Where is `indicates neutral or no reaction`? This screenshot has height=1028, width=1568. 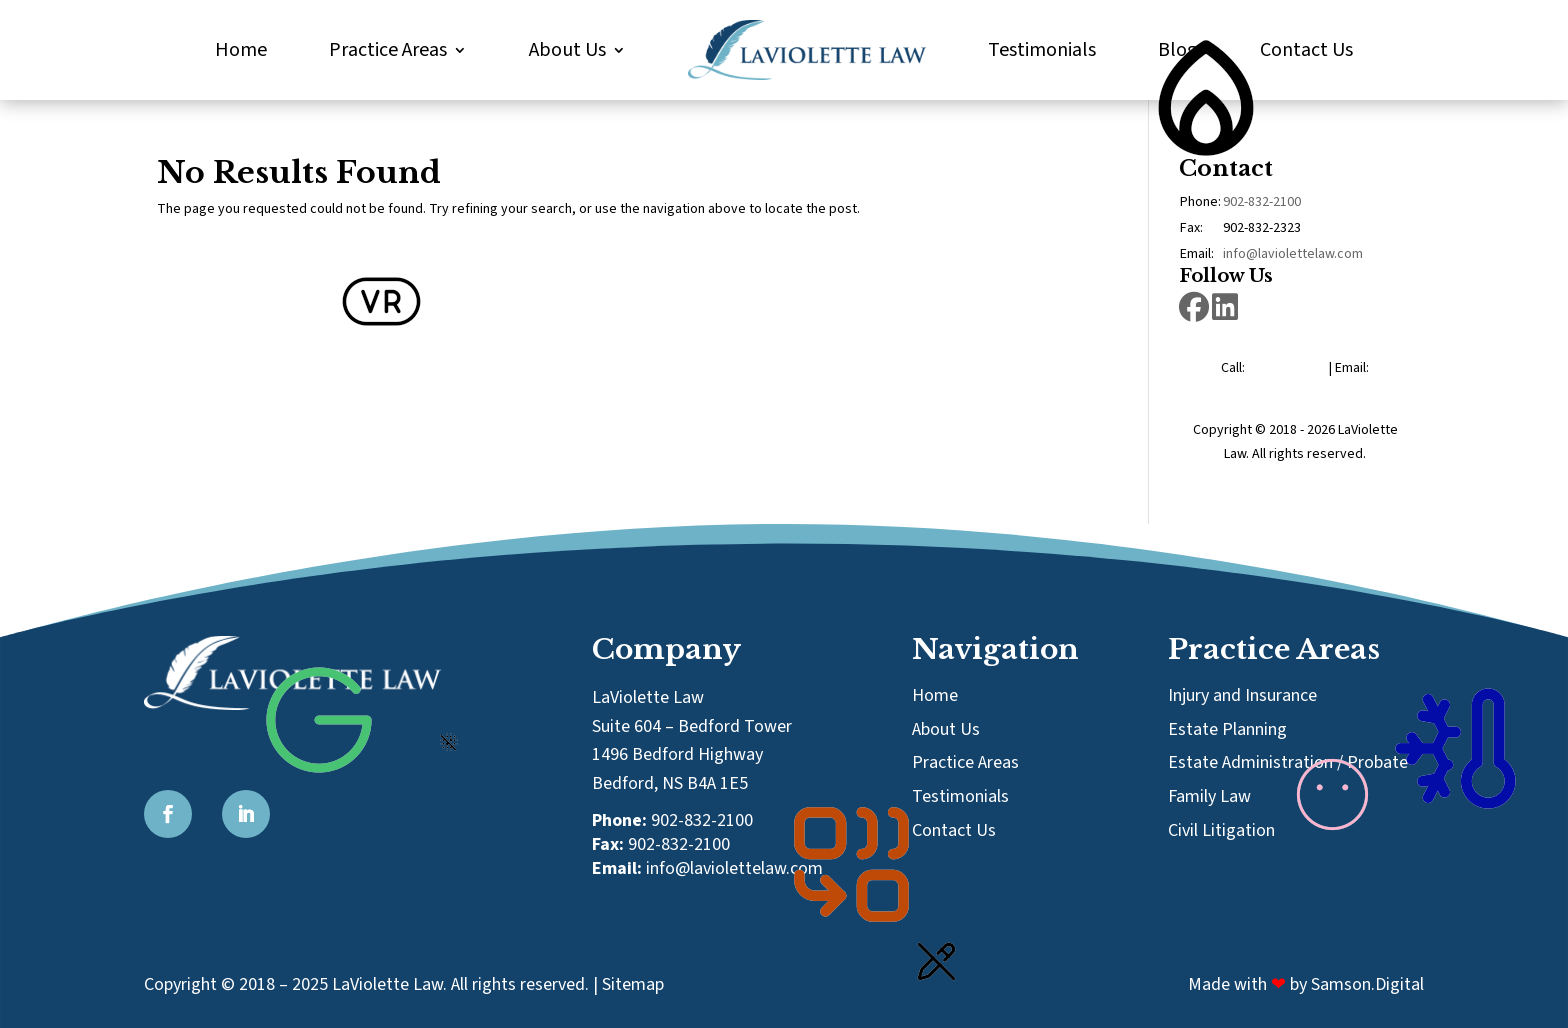 indicates neutral or no reaction is located at coordinates (1332, 794).